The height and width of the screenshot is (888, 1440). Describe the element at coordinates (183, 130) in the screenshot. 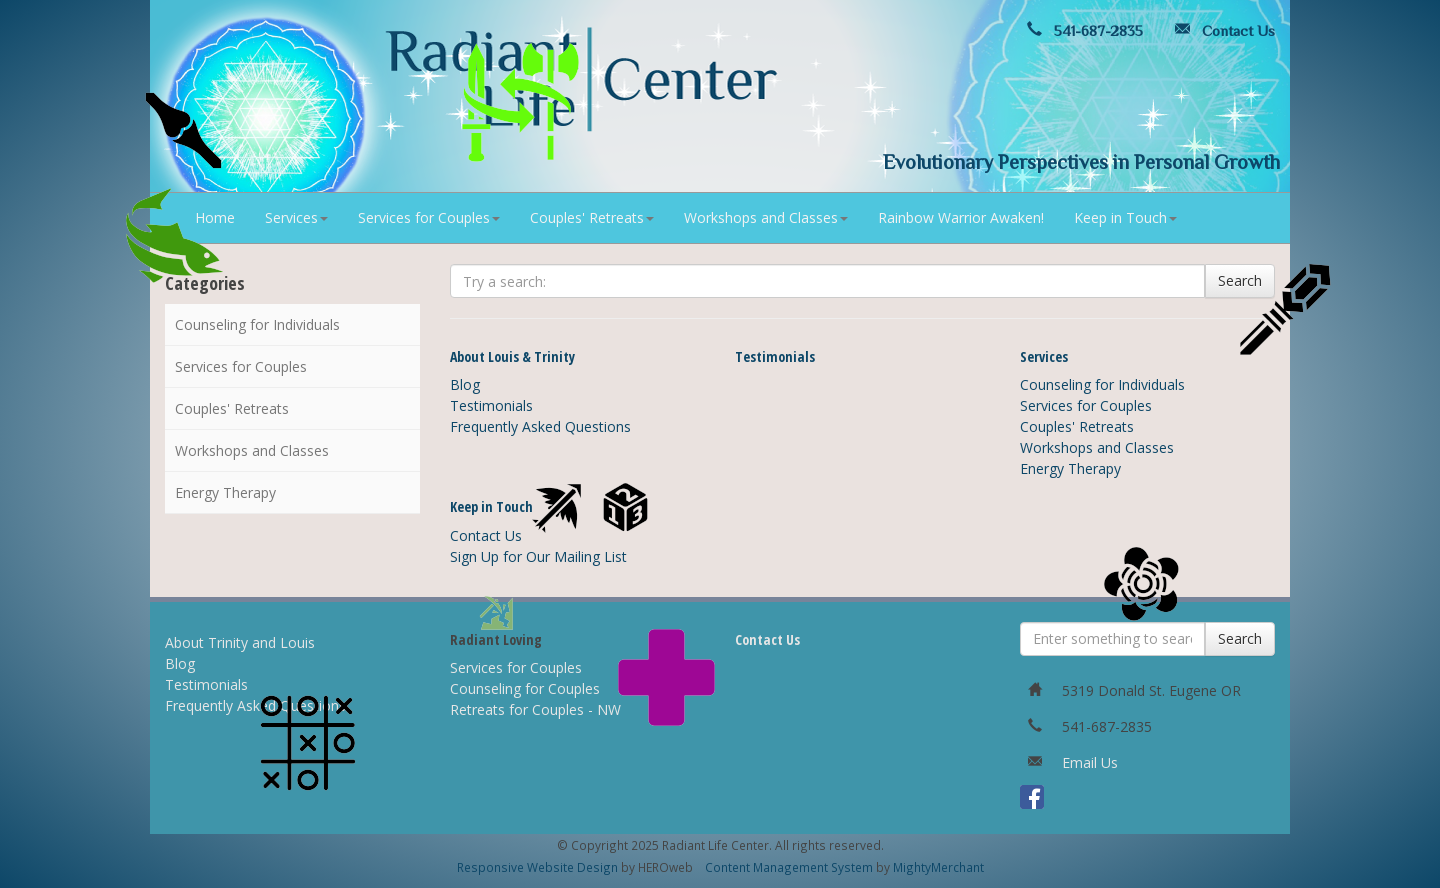

I see `view joint or bone health information` at that location.